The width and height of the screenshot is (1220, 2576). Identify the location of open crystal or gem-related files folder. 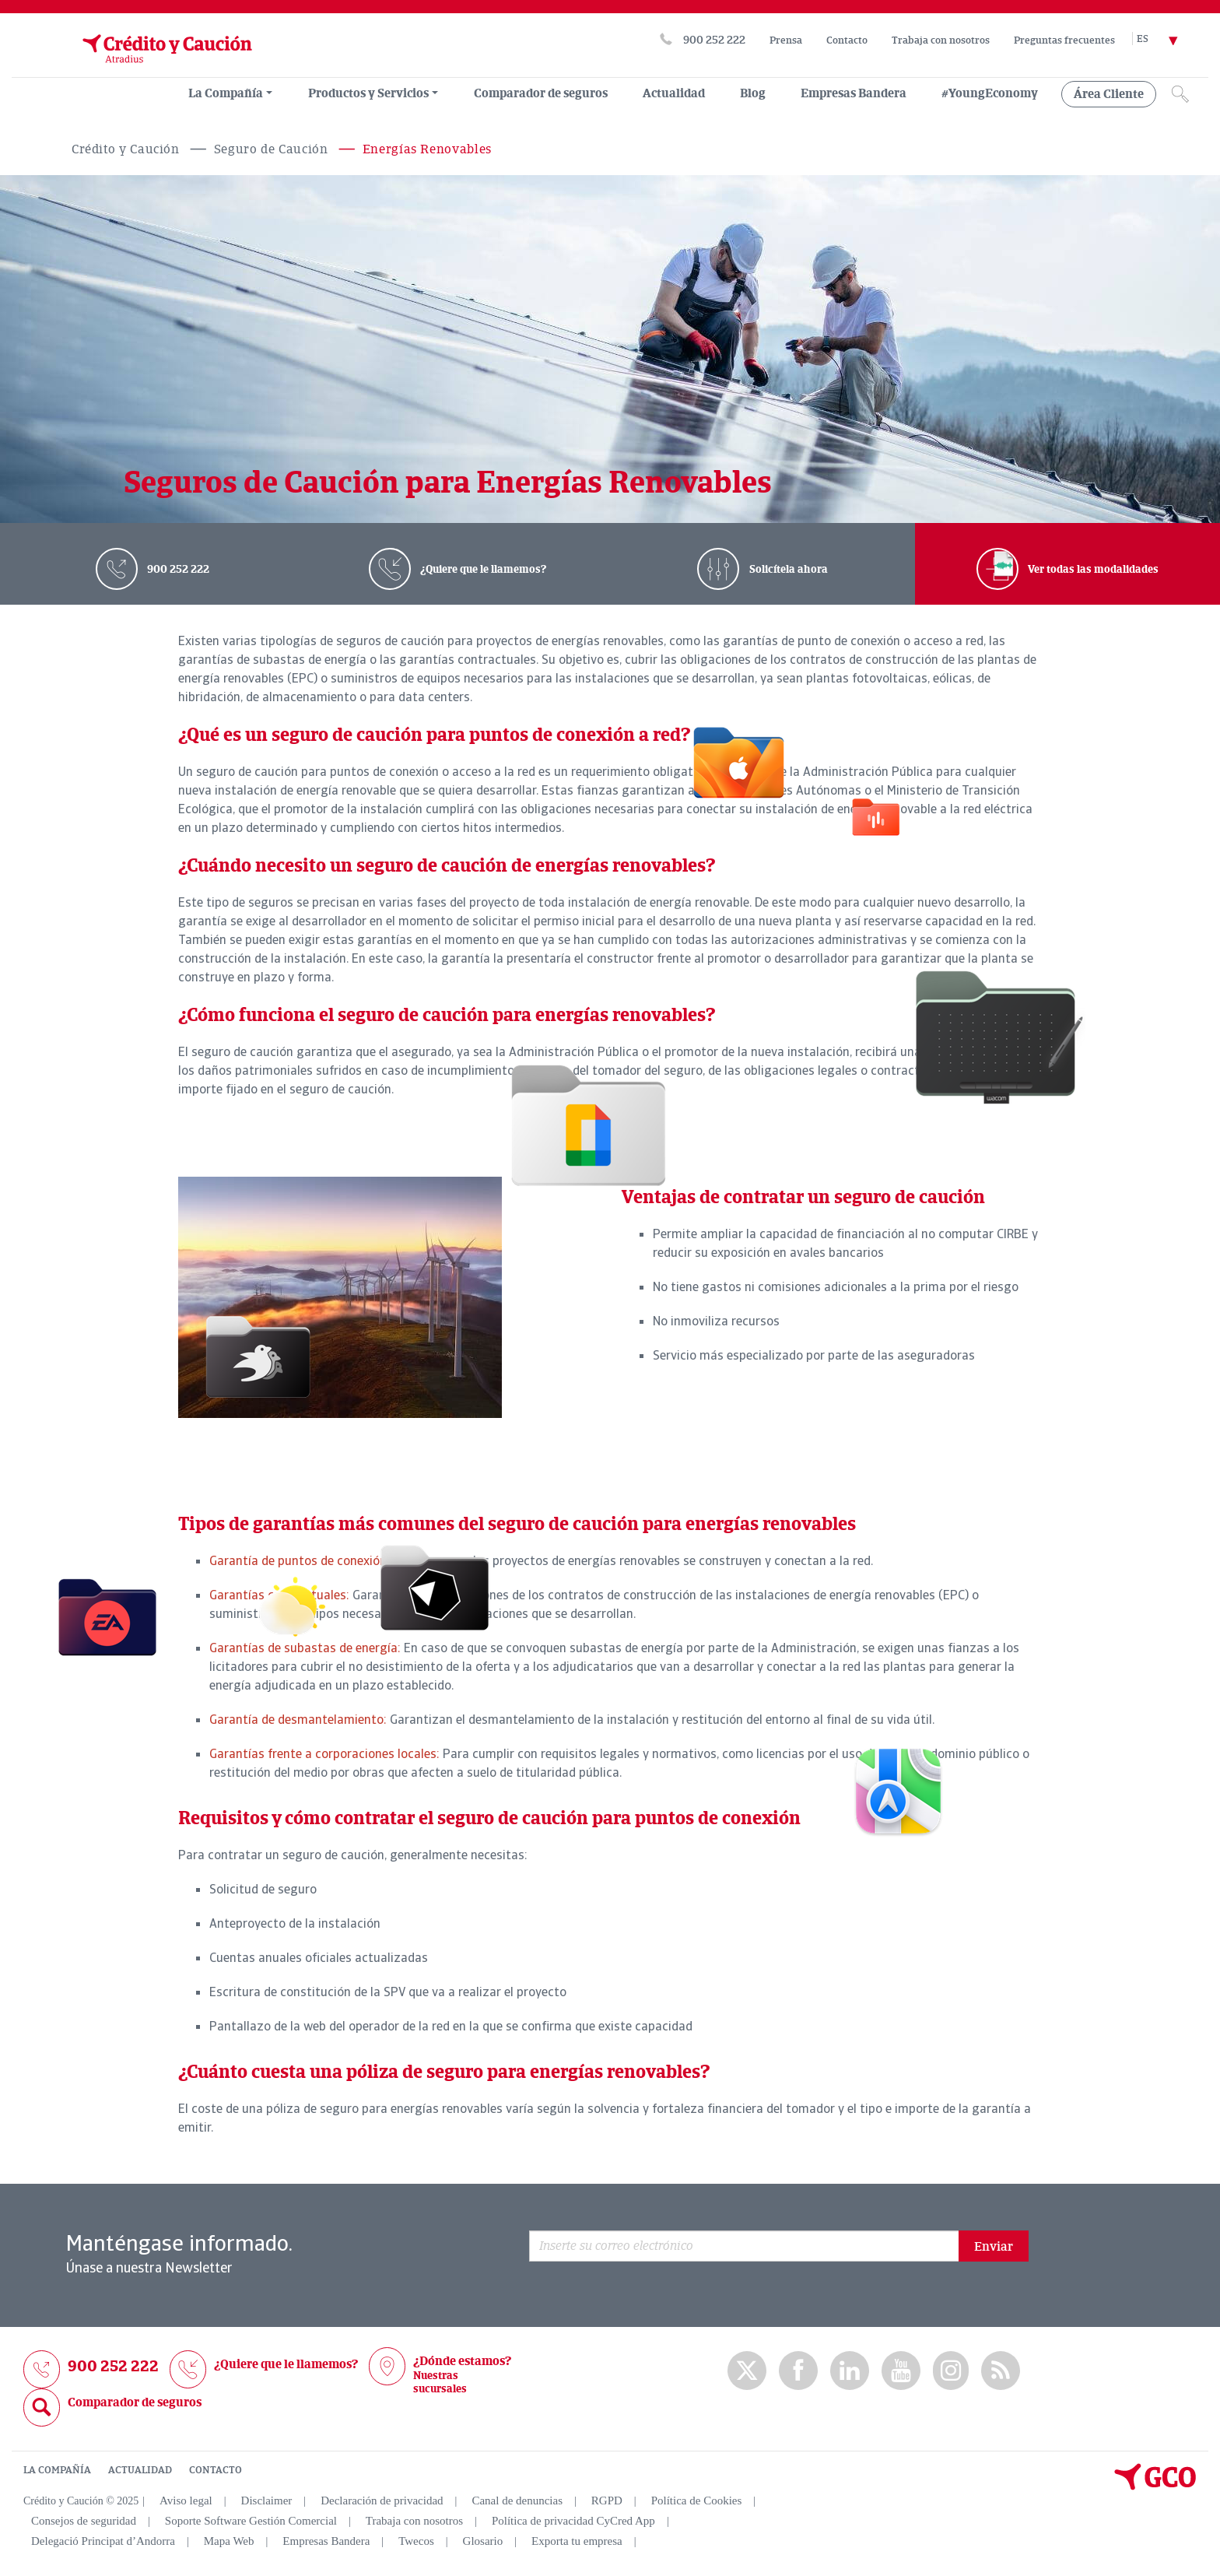
(434, 1591).